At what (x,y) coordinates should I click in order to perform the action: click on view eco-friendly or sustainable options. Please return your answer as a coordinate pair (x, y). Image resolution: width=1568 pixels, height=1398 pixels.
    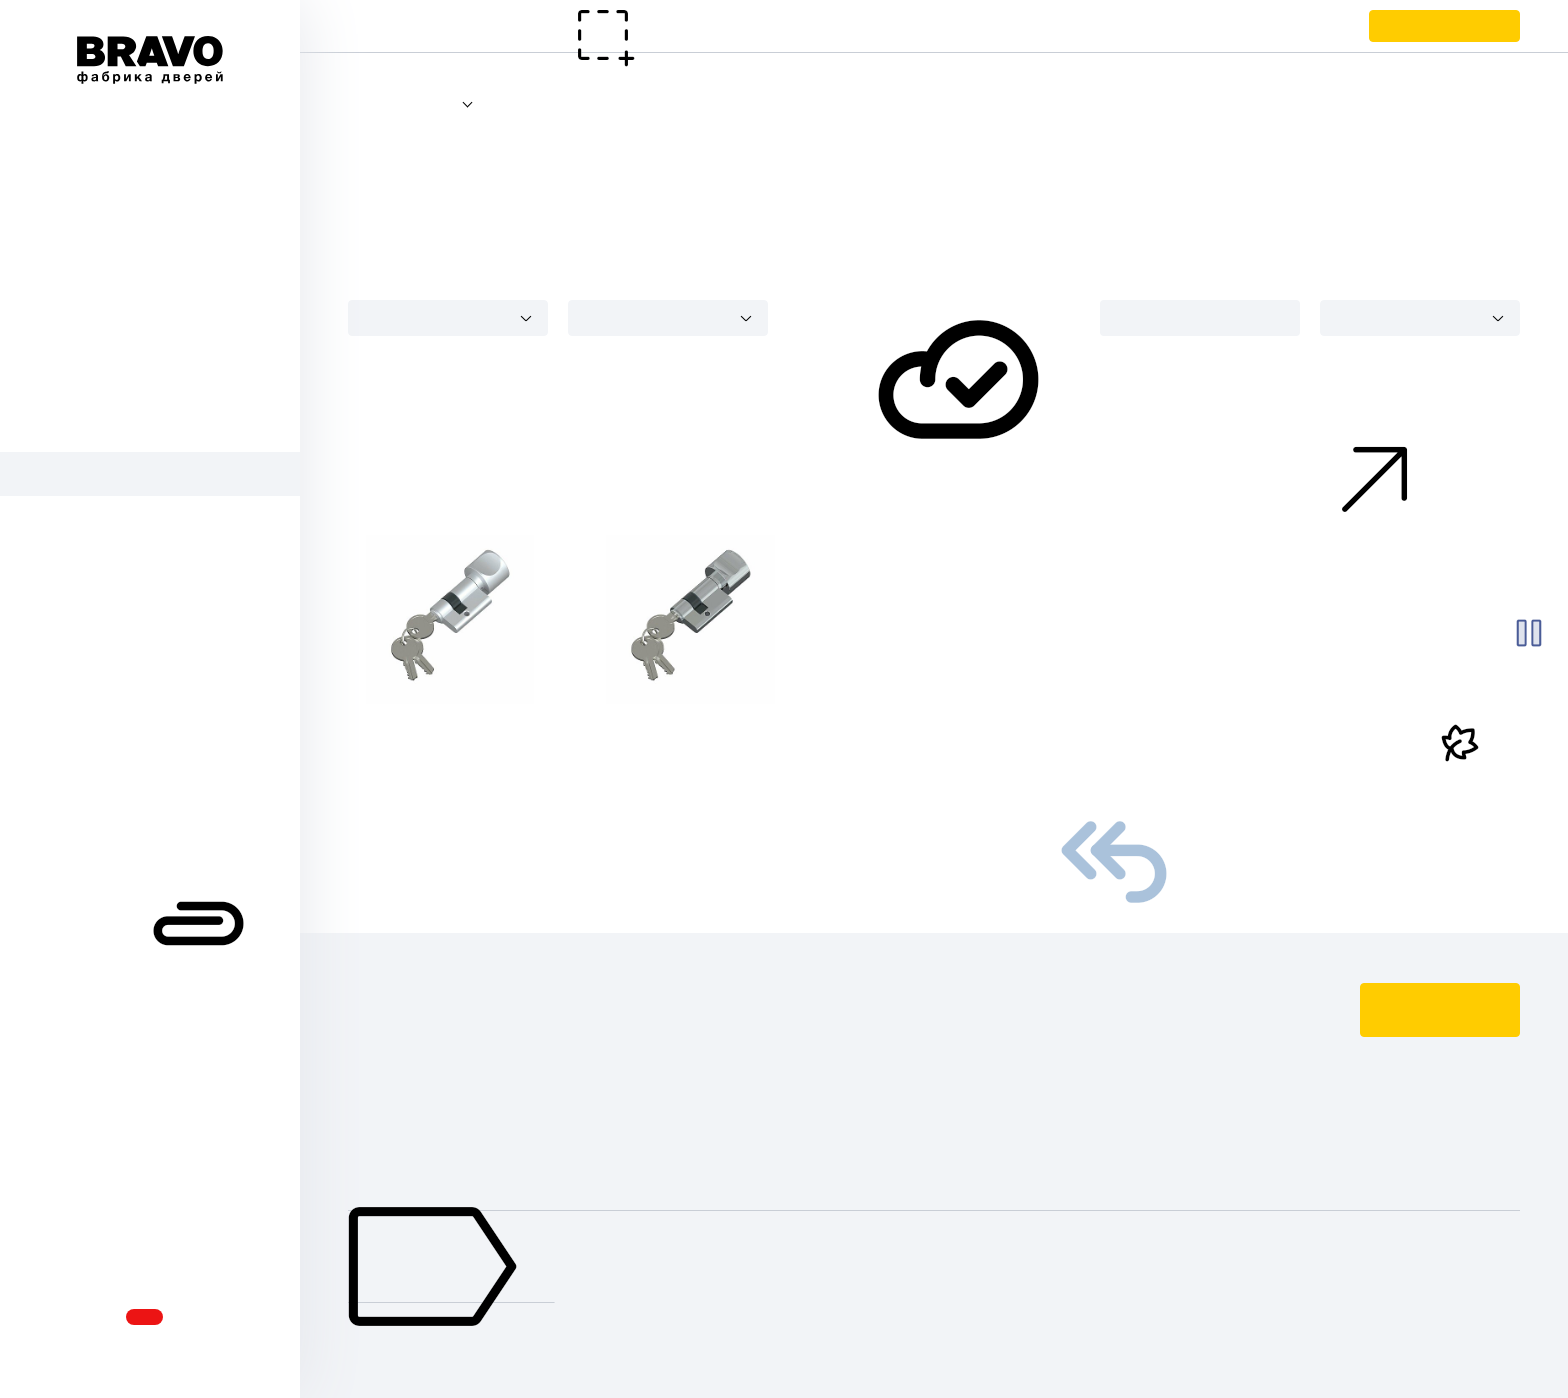
    Looking at the image, I should click on (1460, 743).